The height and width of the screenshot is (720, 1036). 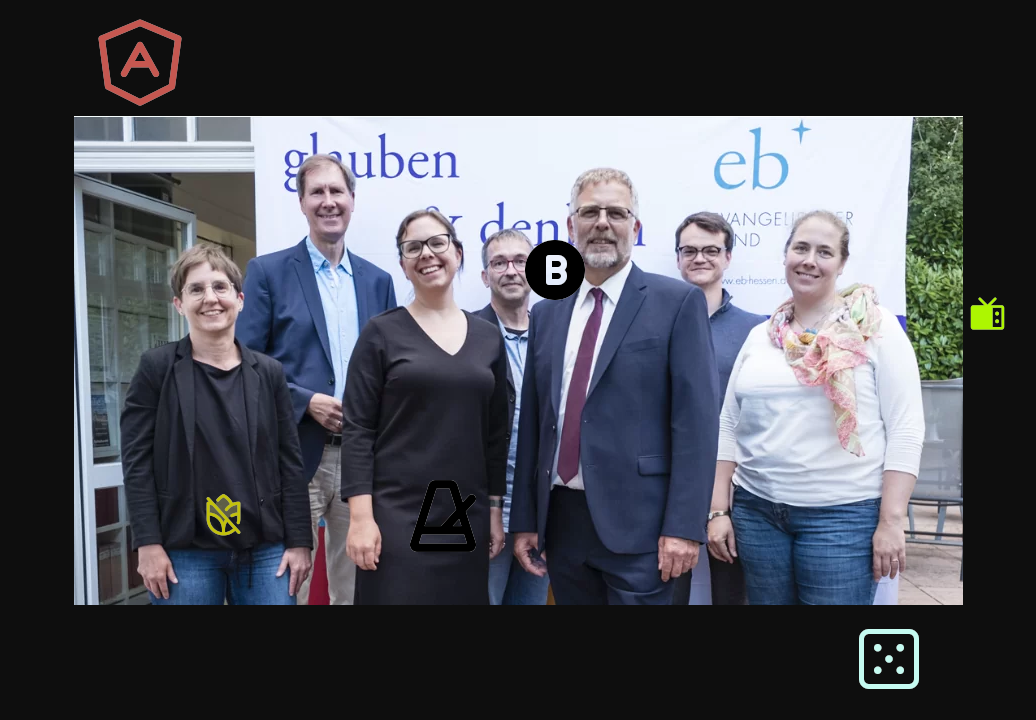 What do you see at coordinates (443, 516) in the screenshot?
I see `adjust tempo or timing settings` at bounding box center [443, 516].